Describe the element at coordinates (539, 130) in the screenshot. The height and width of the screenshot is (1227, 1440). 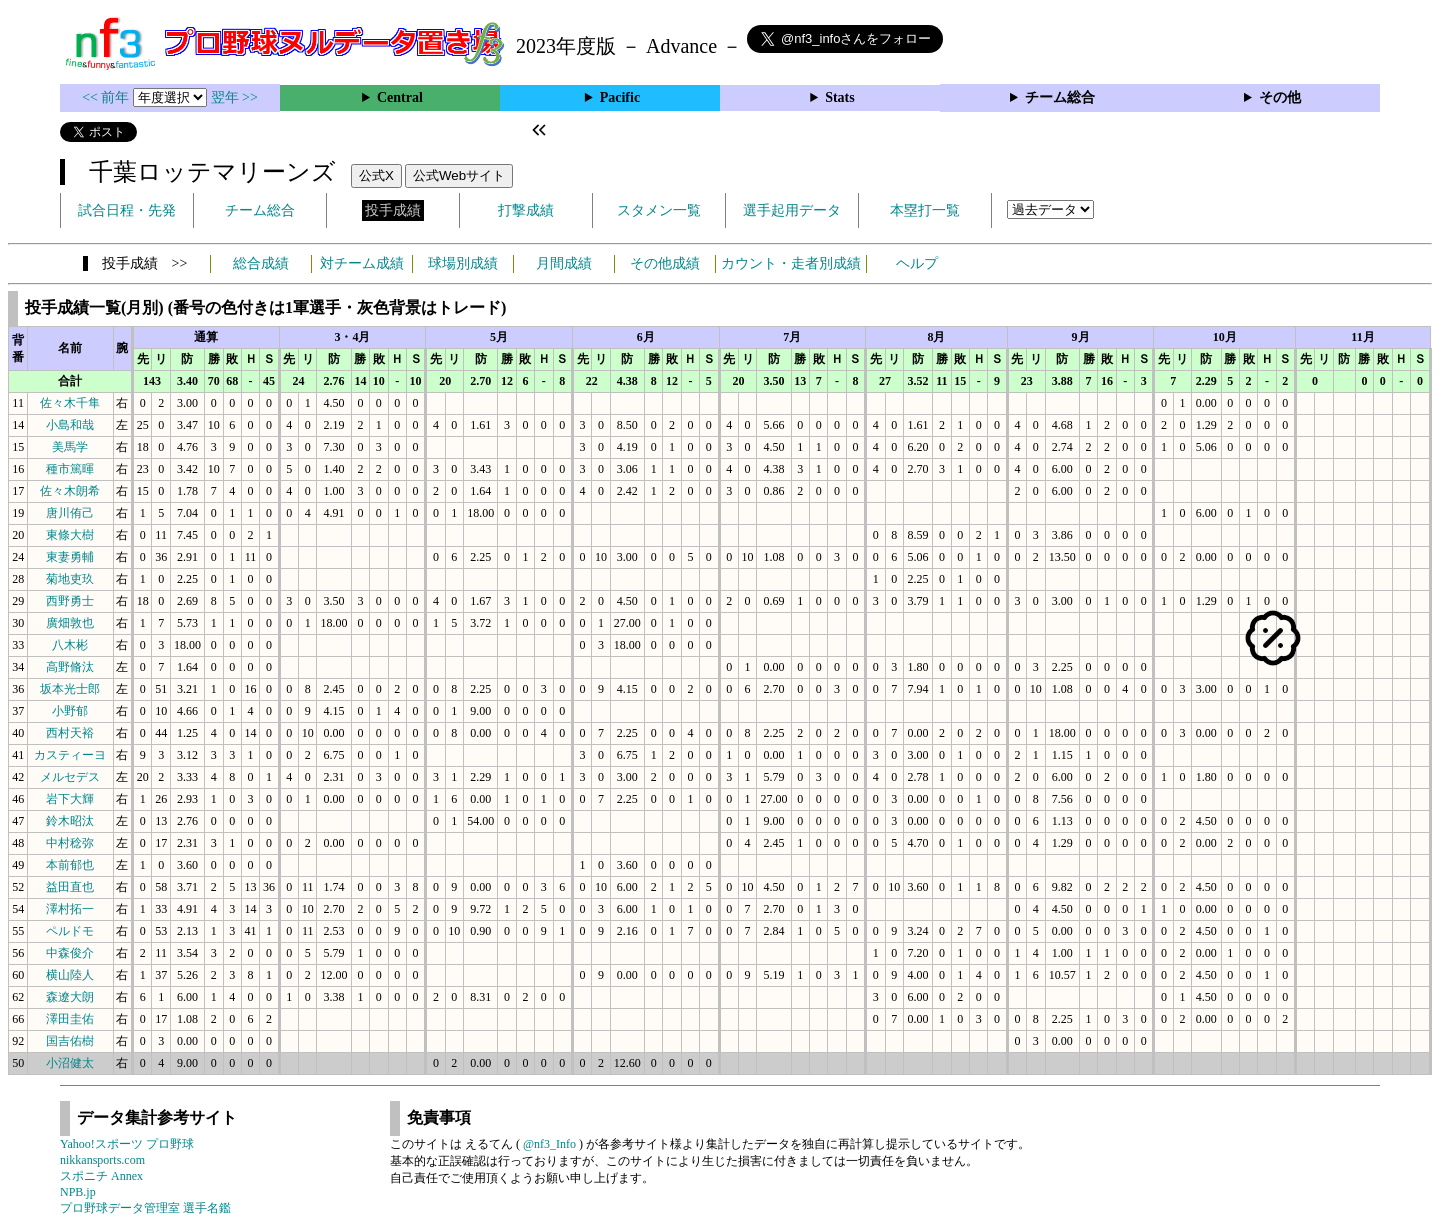
I see `go back to the beginning or first page` at that location.